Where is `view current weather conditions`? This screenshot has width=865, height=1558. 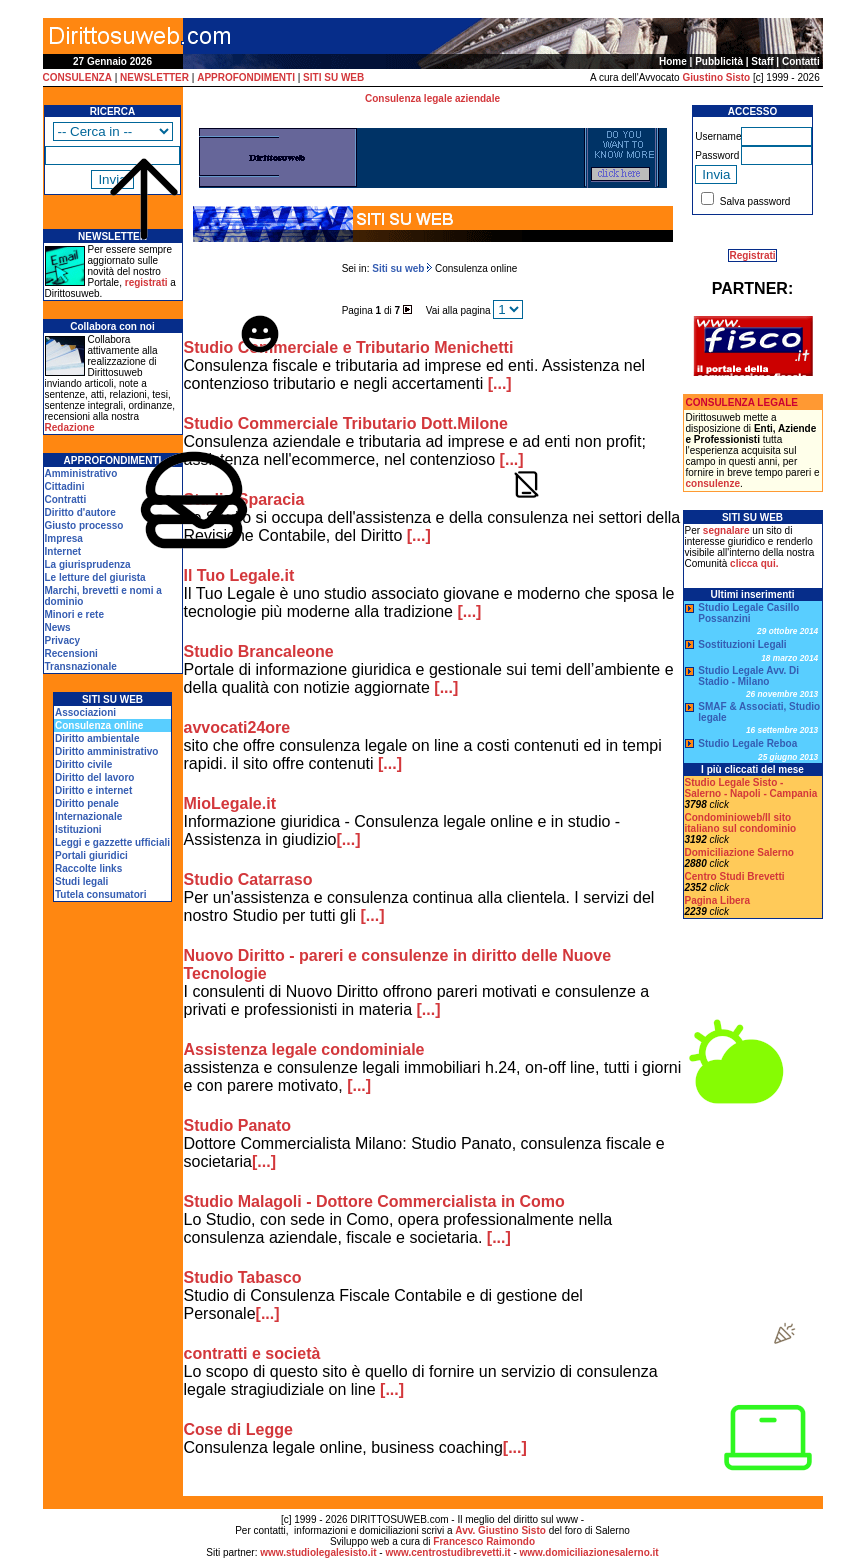
view current weather conditions is located at coordinates (736, 1063).